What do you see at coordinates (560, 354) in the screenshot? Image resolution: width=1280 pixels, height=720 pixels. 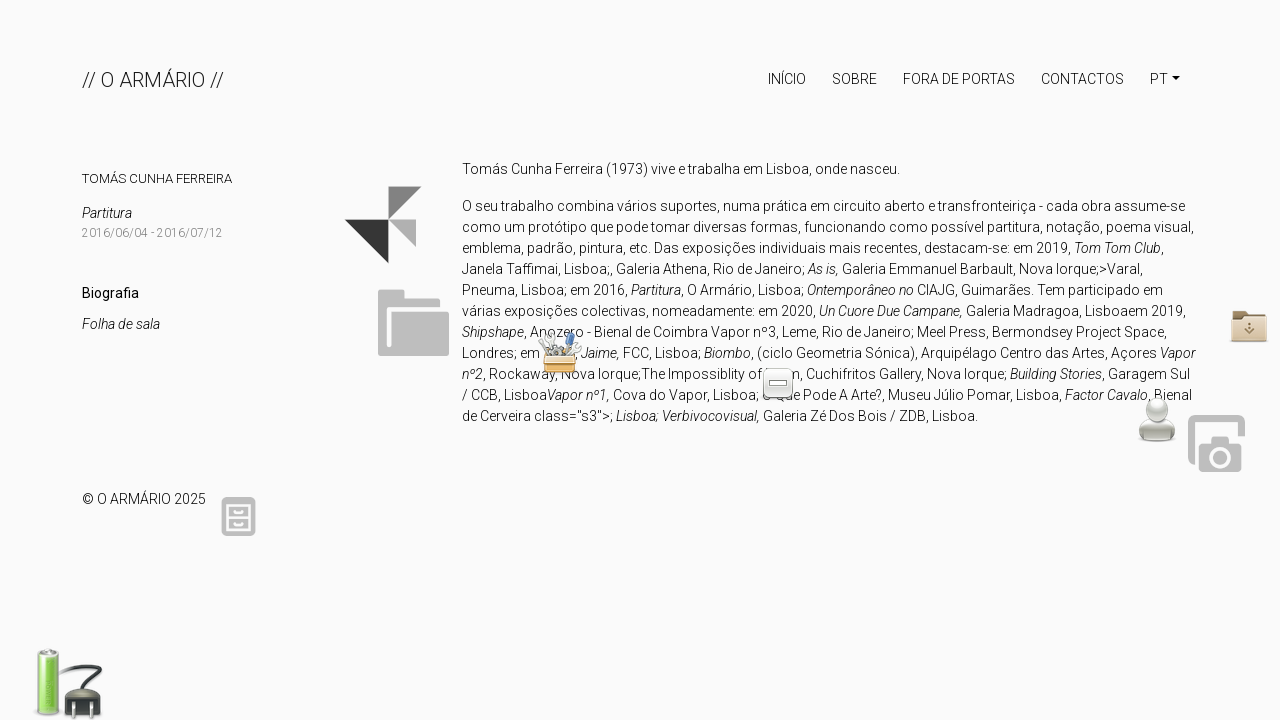 I see `access additional system preferences` at bounding box center [560, 354].